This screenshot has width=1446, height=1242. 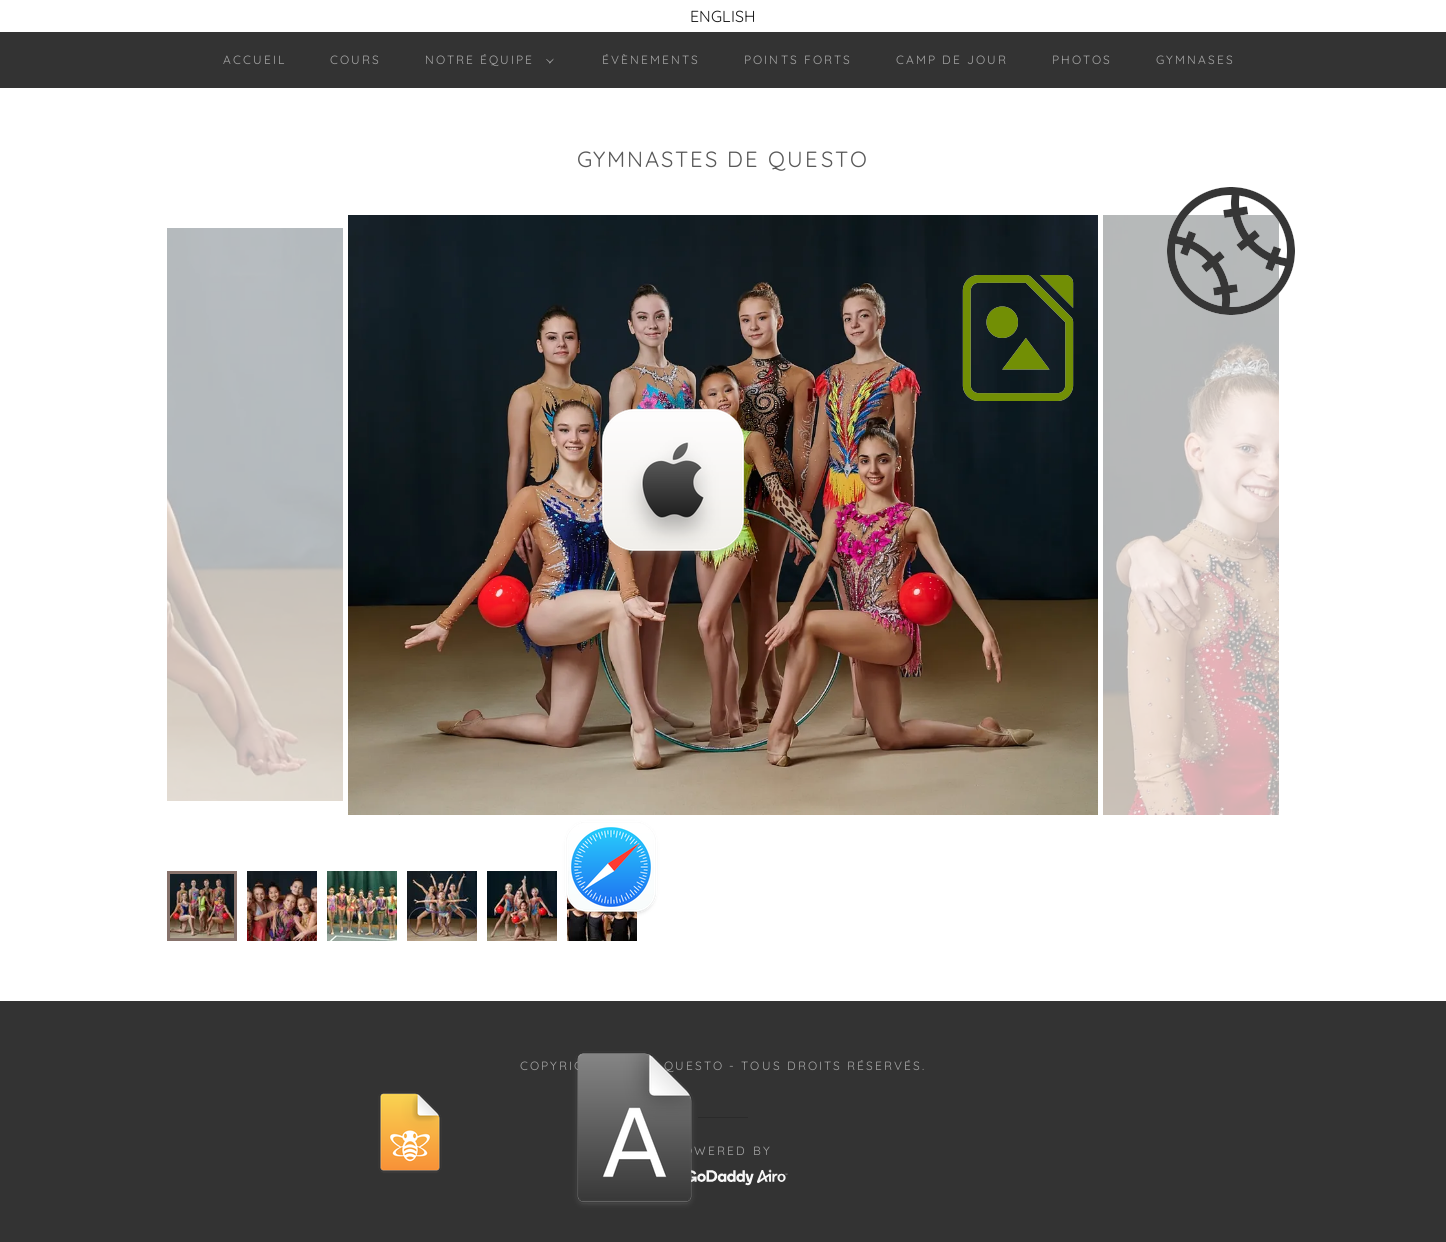 I want to click on open system preferences or settings, so click(x=673, y=480).